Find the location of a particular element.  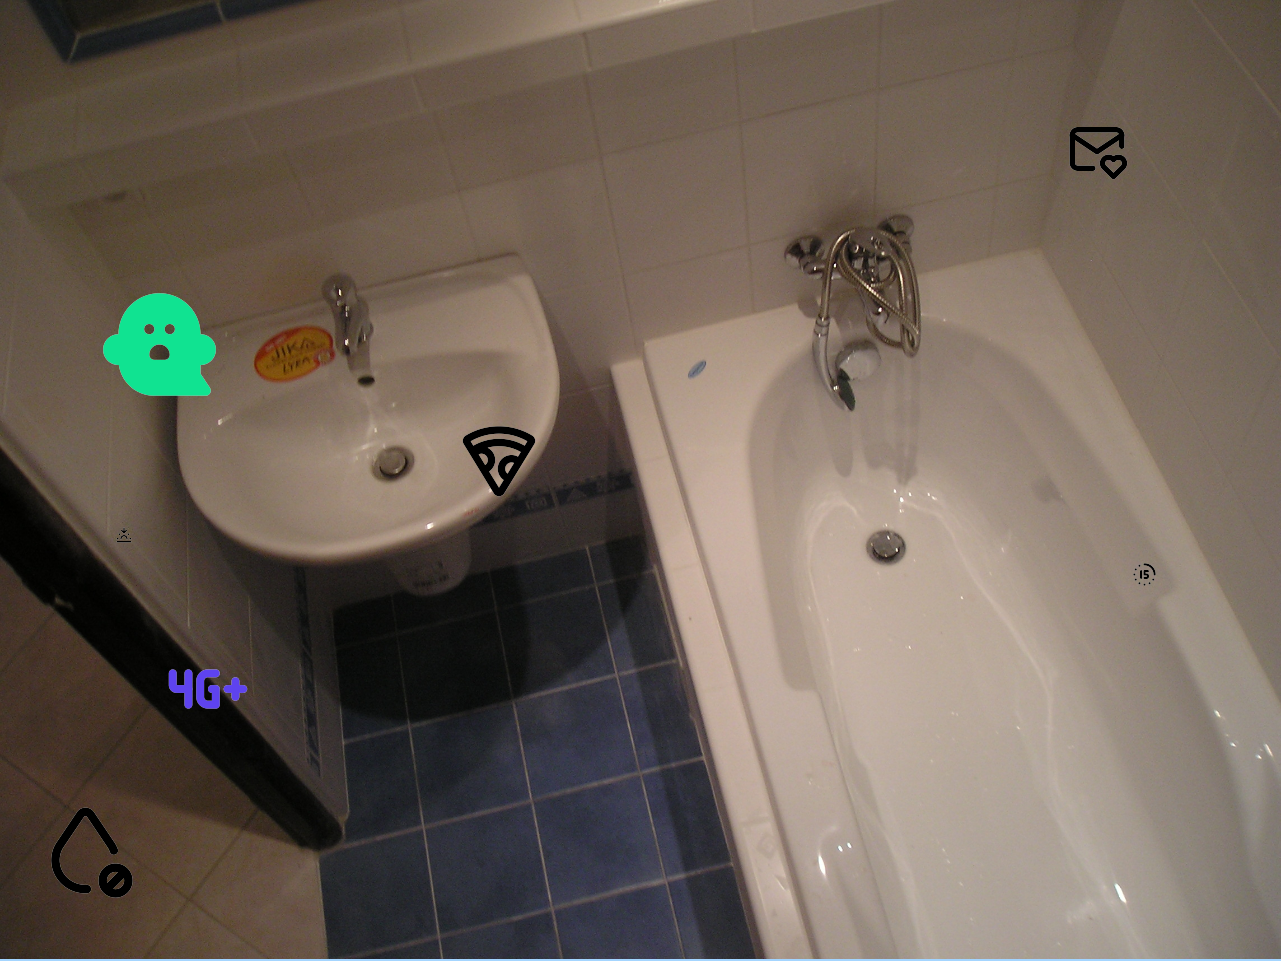

set display to evening or night mode is located at coordinates (124, 535).